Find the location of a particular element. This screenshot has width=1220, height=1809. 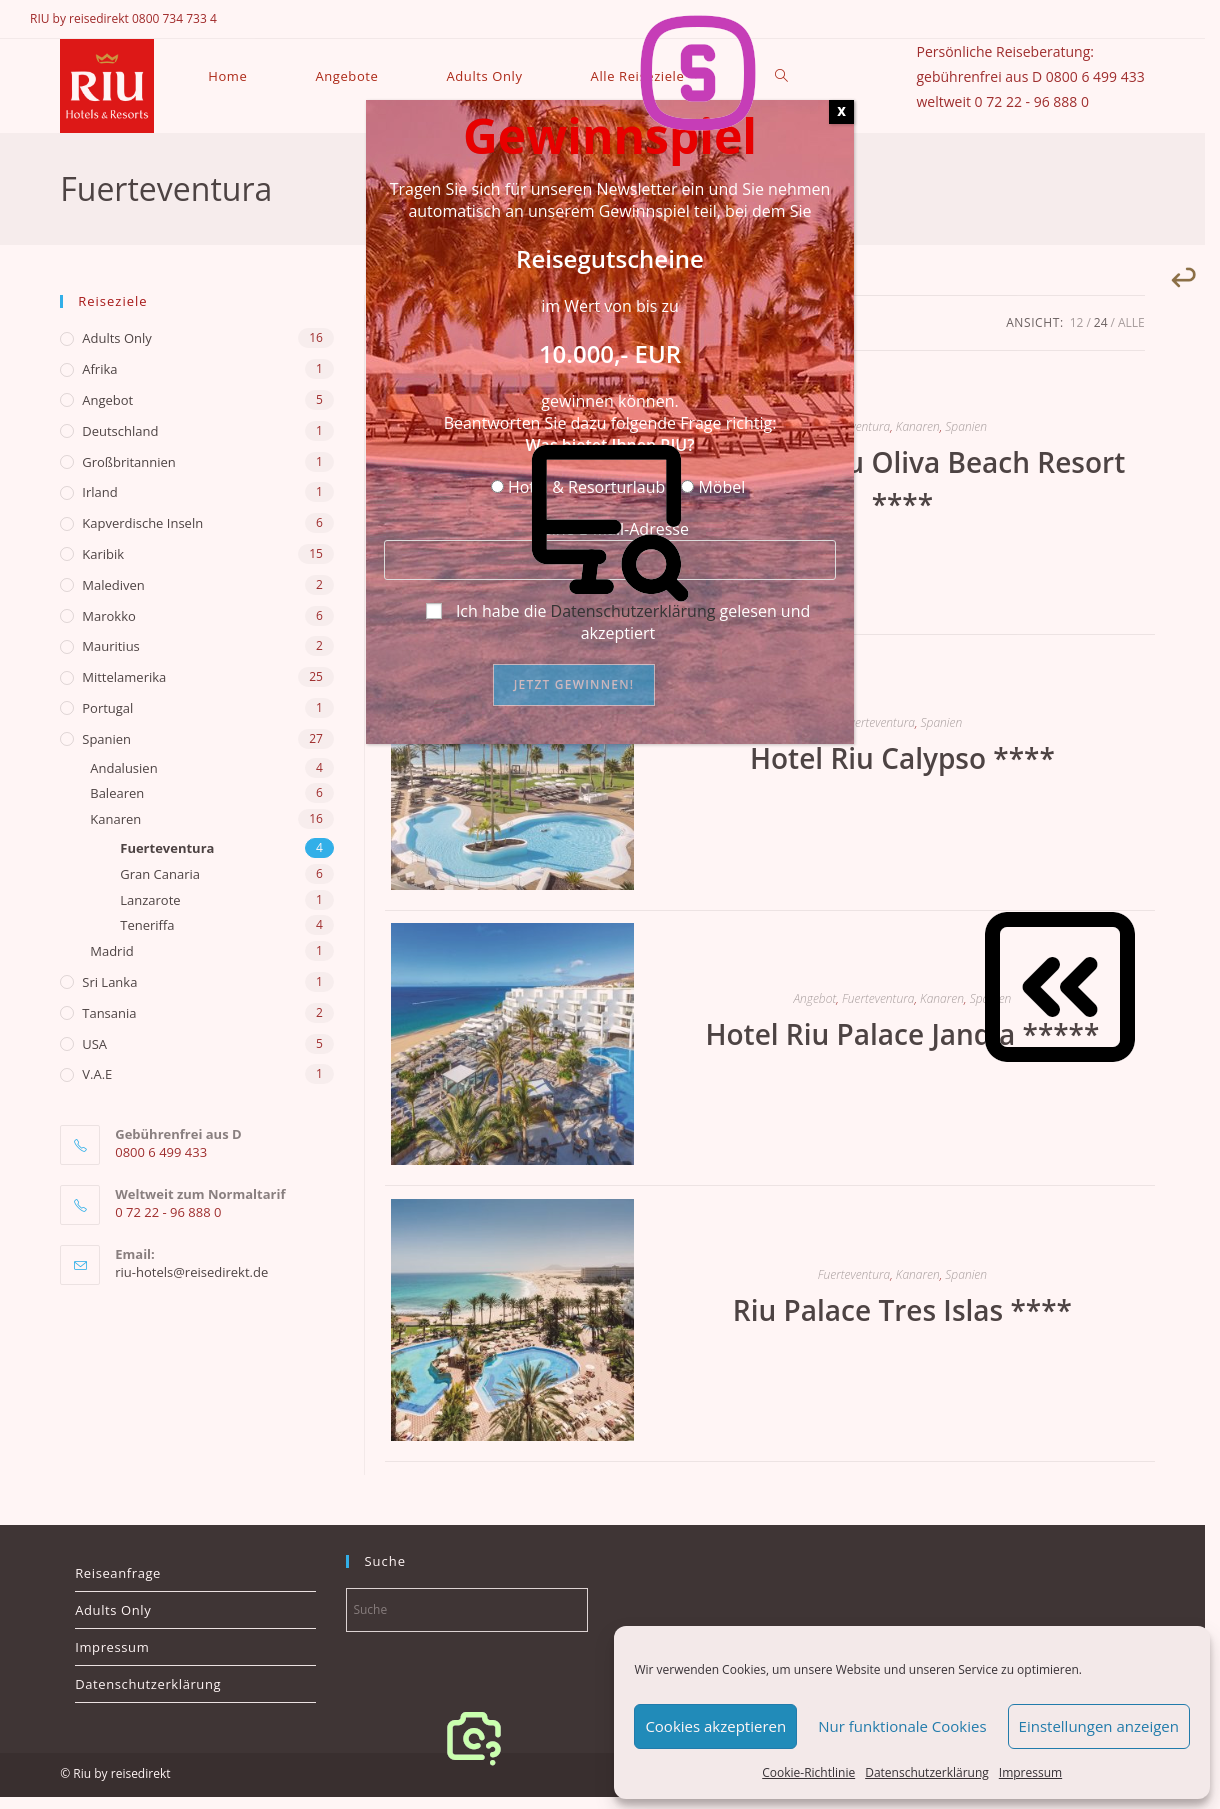

search for connected devices on your network is located at coordinates (606, 519).